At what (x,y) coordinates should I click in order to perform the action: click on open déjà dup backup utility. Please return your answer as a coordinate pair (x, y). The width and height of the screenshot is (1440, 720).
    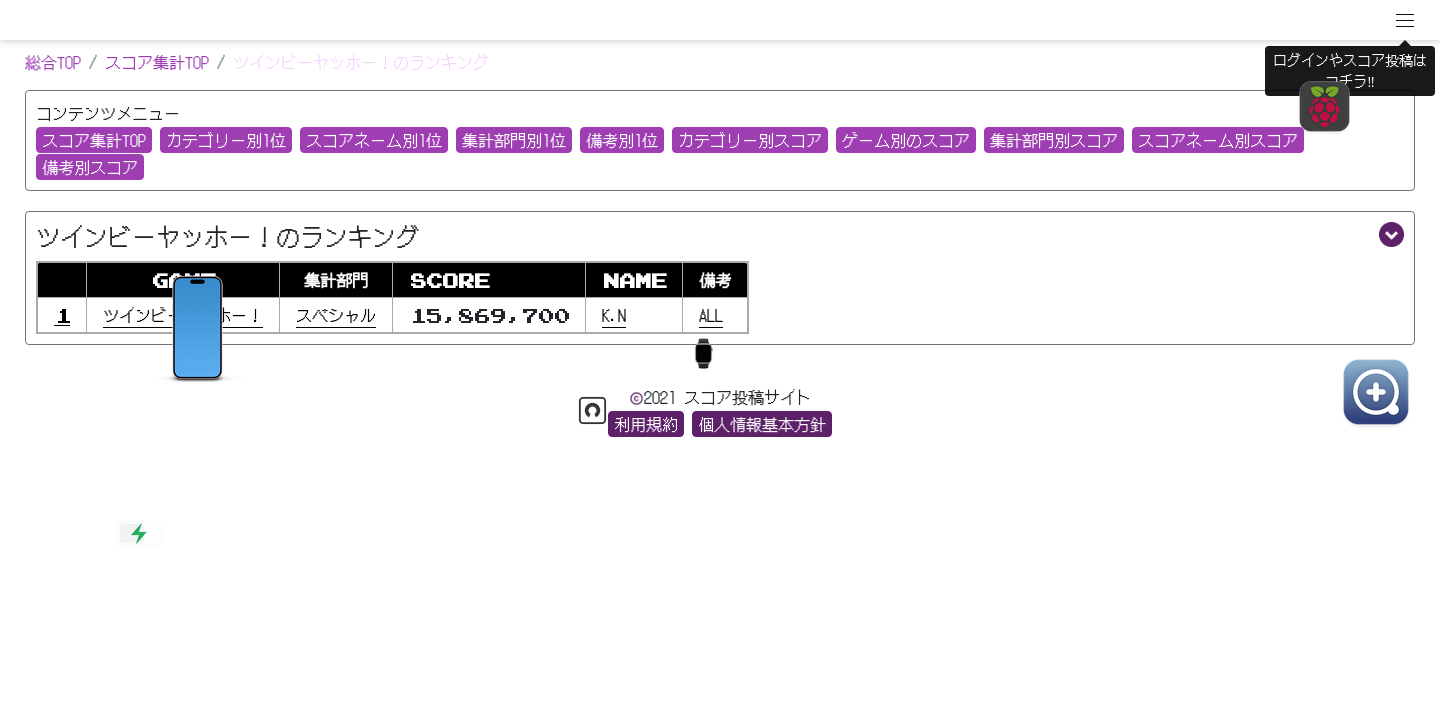
    Looking at the image, I should click on (592, 410).